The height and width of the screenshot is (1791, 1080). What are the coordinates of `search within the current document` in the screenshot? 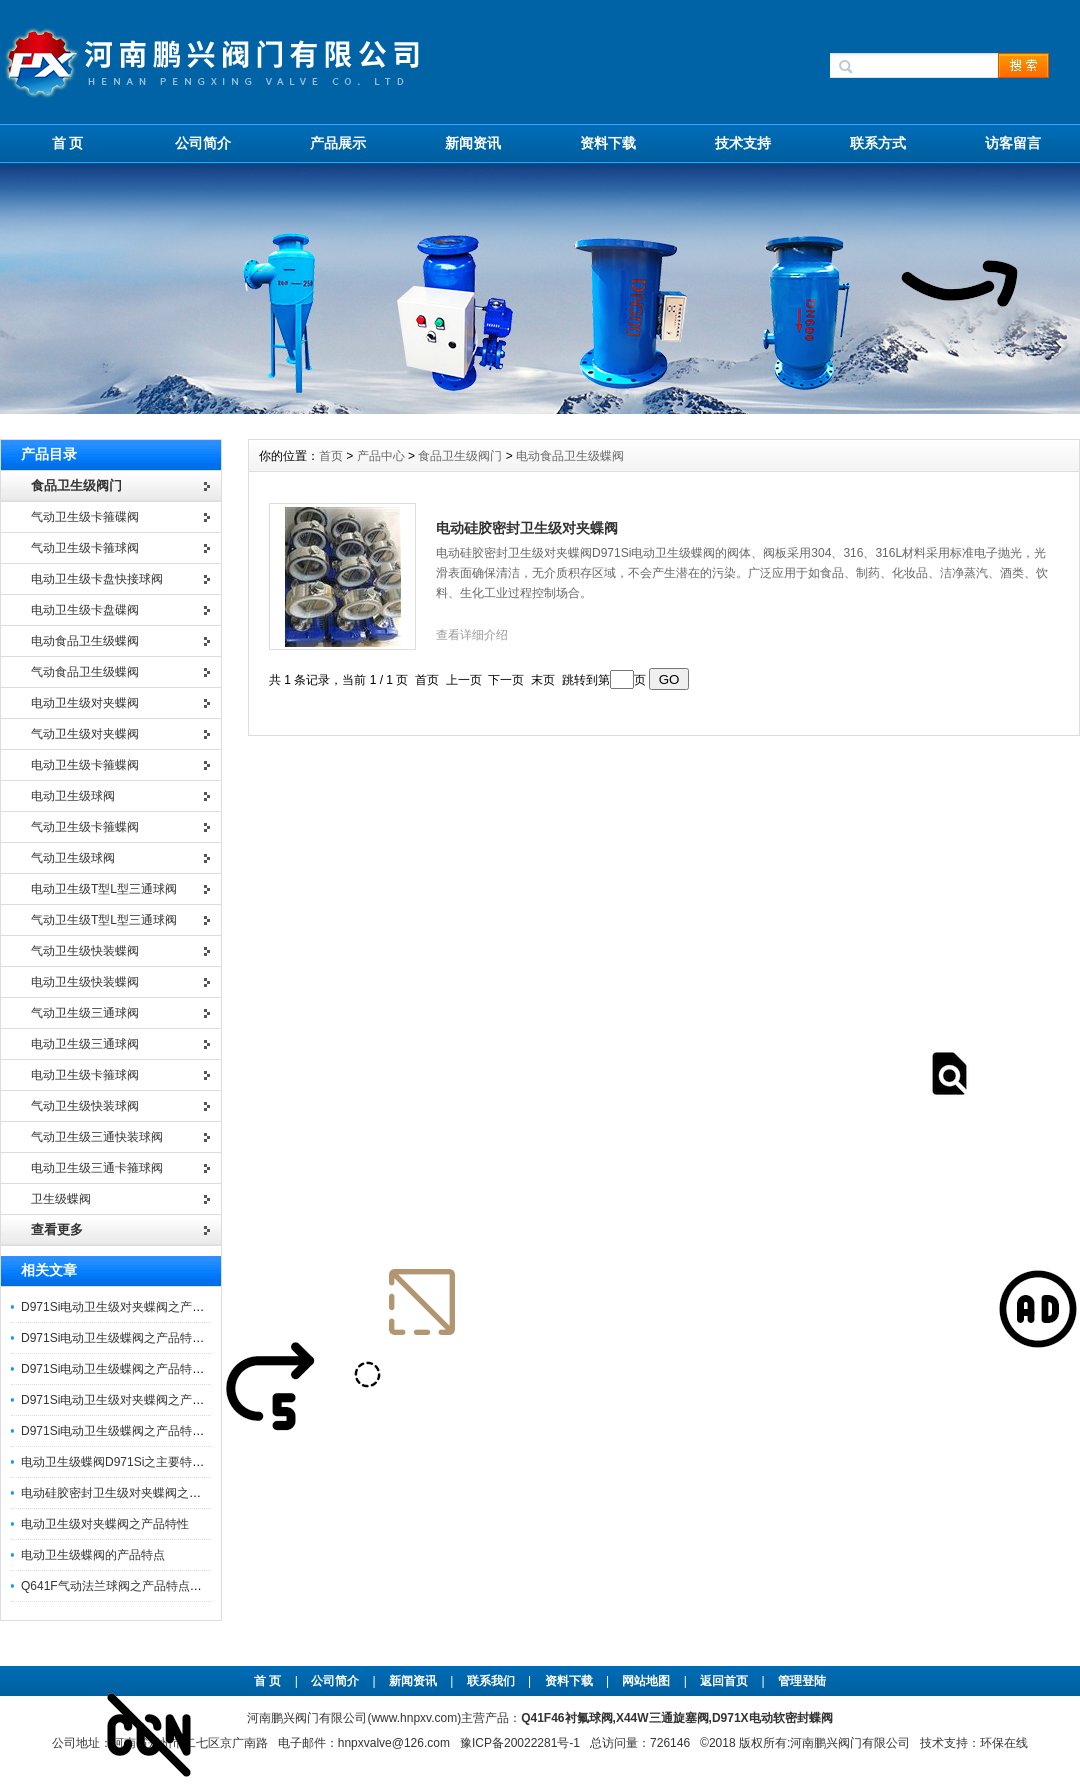 It's located at (949, 1073).